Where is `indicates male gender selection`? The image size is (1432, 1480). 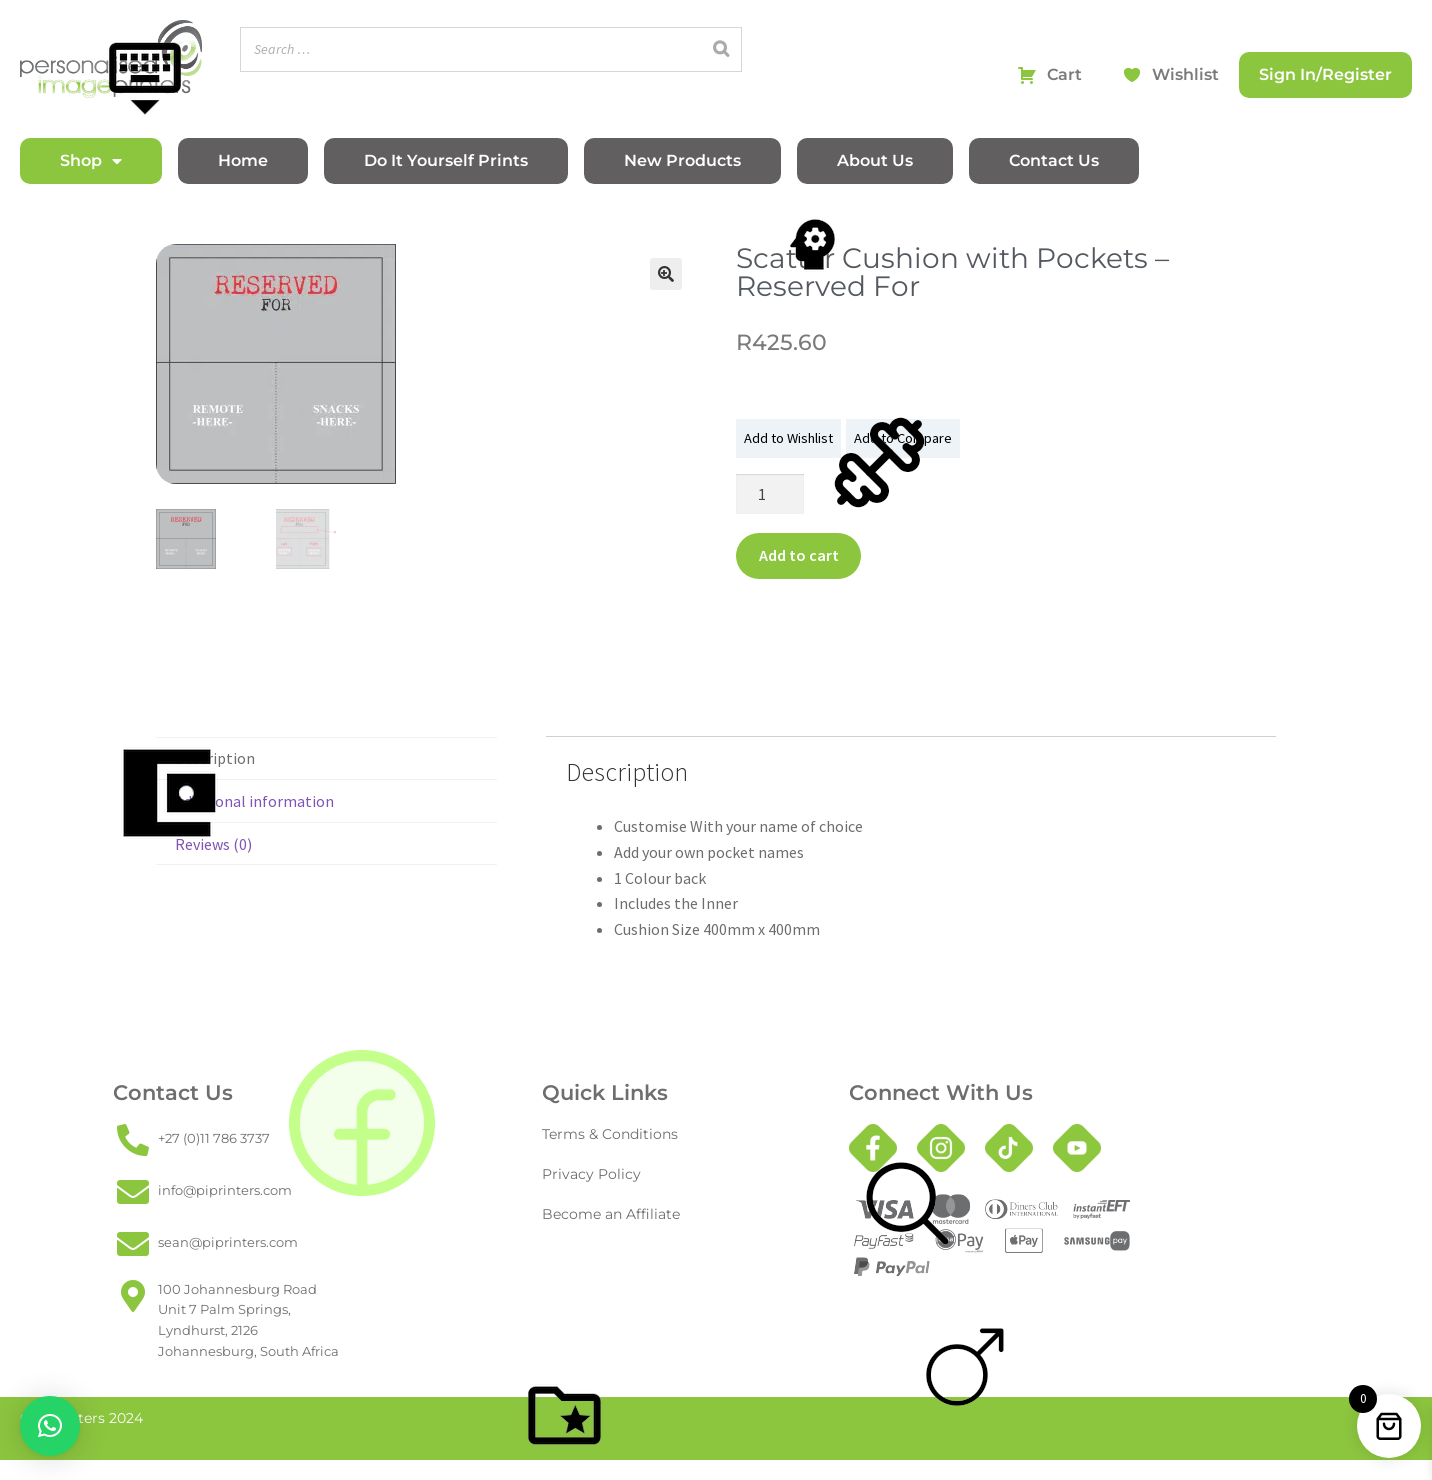 indicates male gender selection is located at coordinates (966, 1365).